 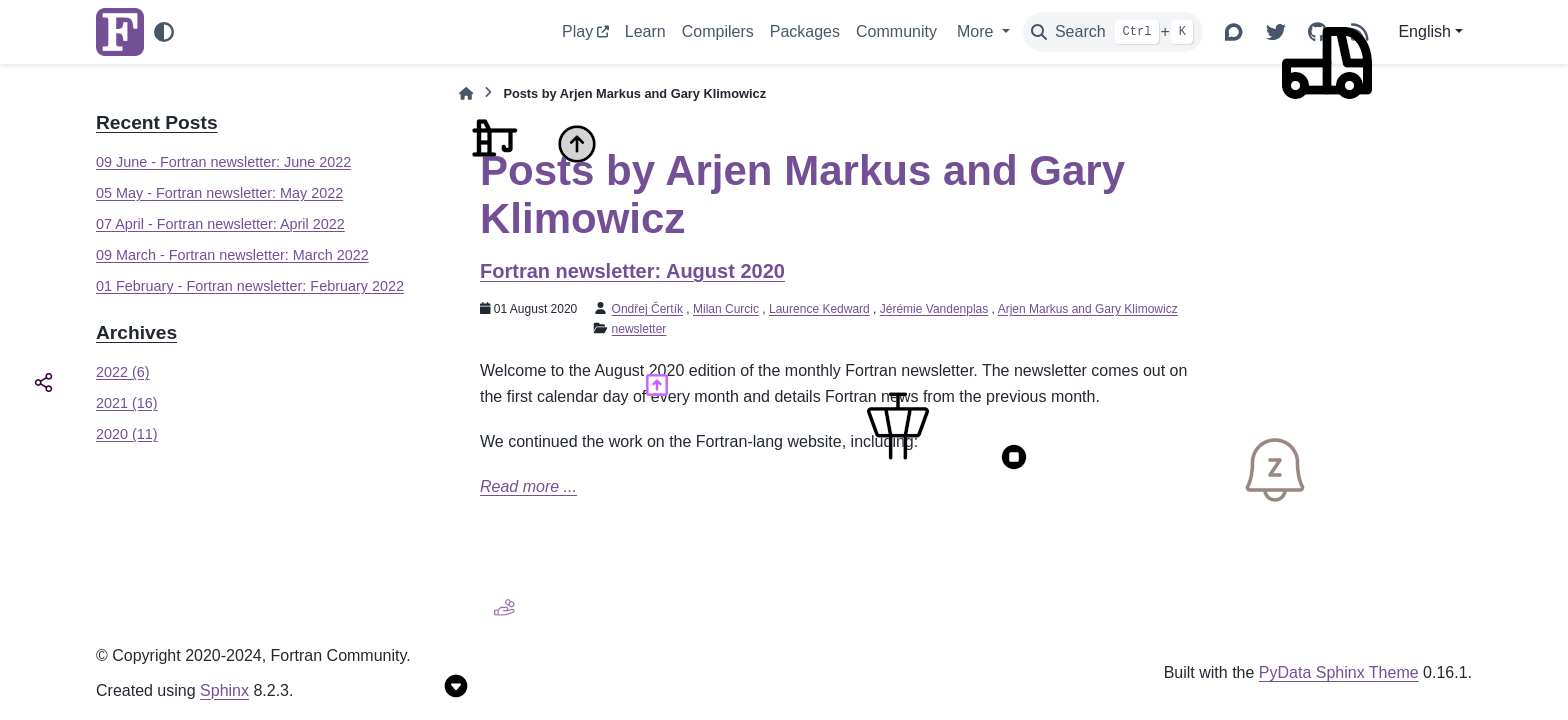 I want to click on track shipment or delivery status, so click(x=1327, y=63).